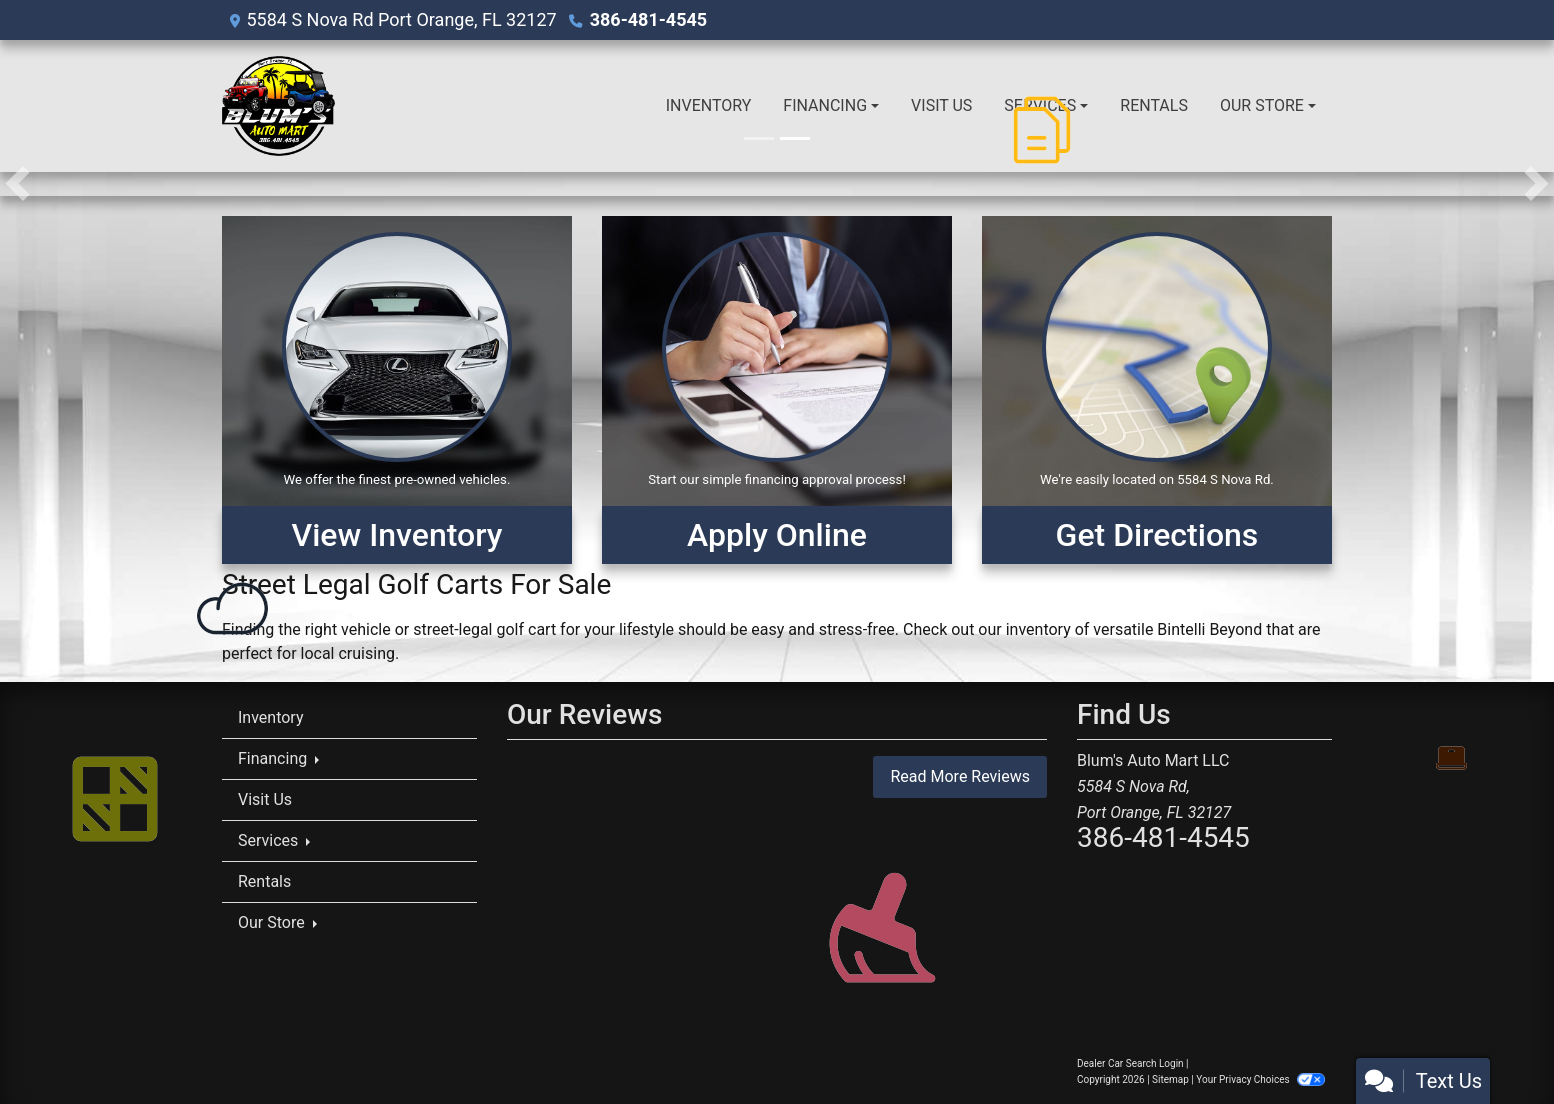 This screenshot has height=1104, width=1554. I want to click on switch to desktop view, so click(1451, 757).